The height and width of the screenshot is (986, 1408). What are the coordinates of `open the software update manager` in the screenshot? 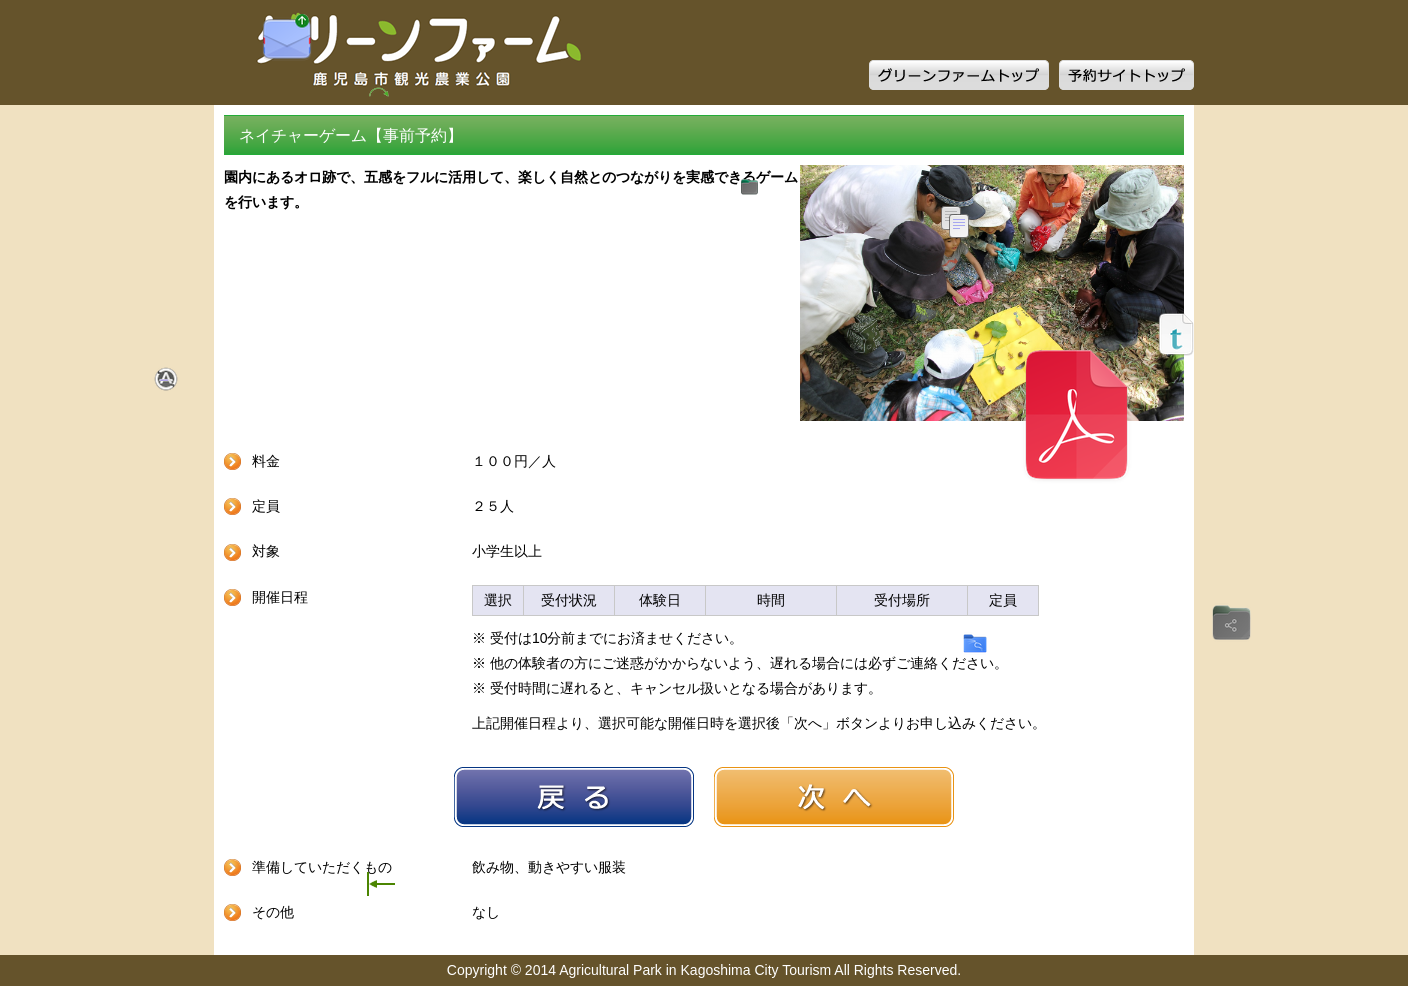 It's located at (166, 379).